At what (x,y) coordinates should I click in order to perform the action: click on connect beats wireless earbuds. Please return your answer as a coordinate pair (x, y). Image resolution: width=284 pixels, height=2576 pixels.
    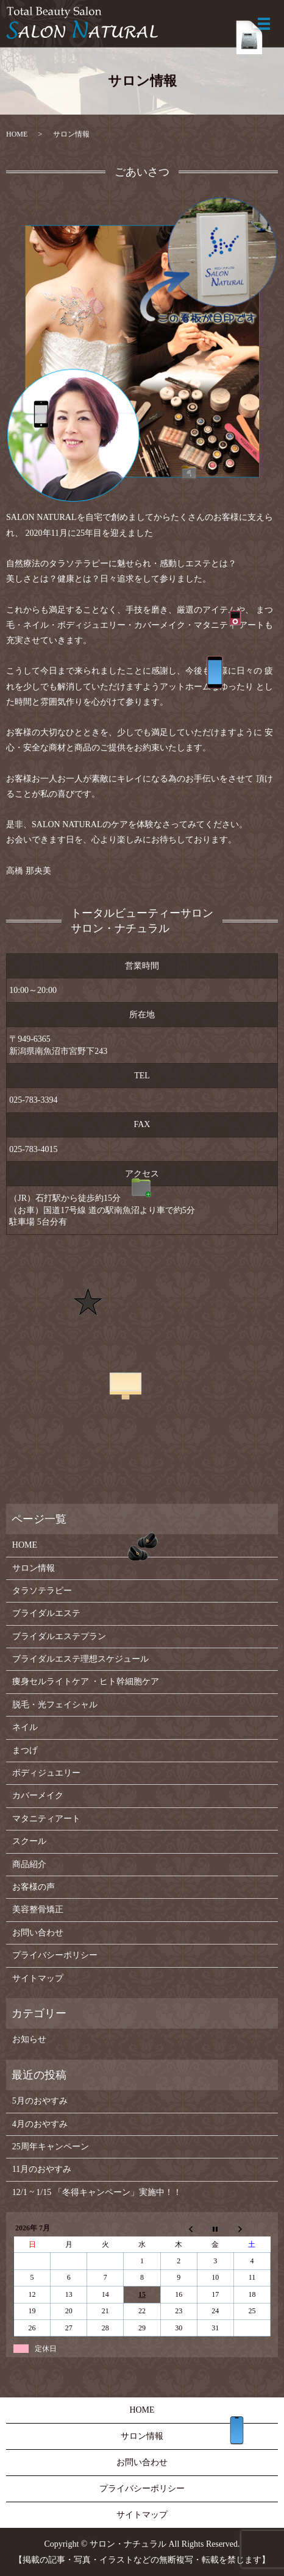
    Looking at the image, I should click on (143, 1547).